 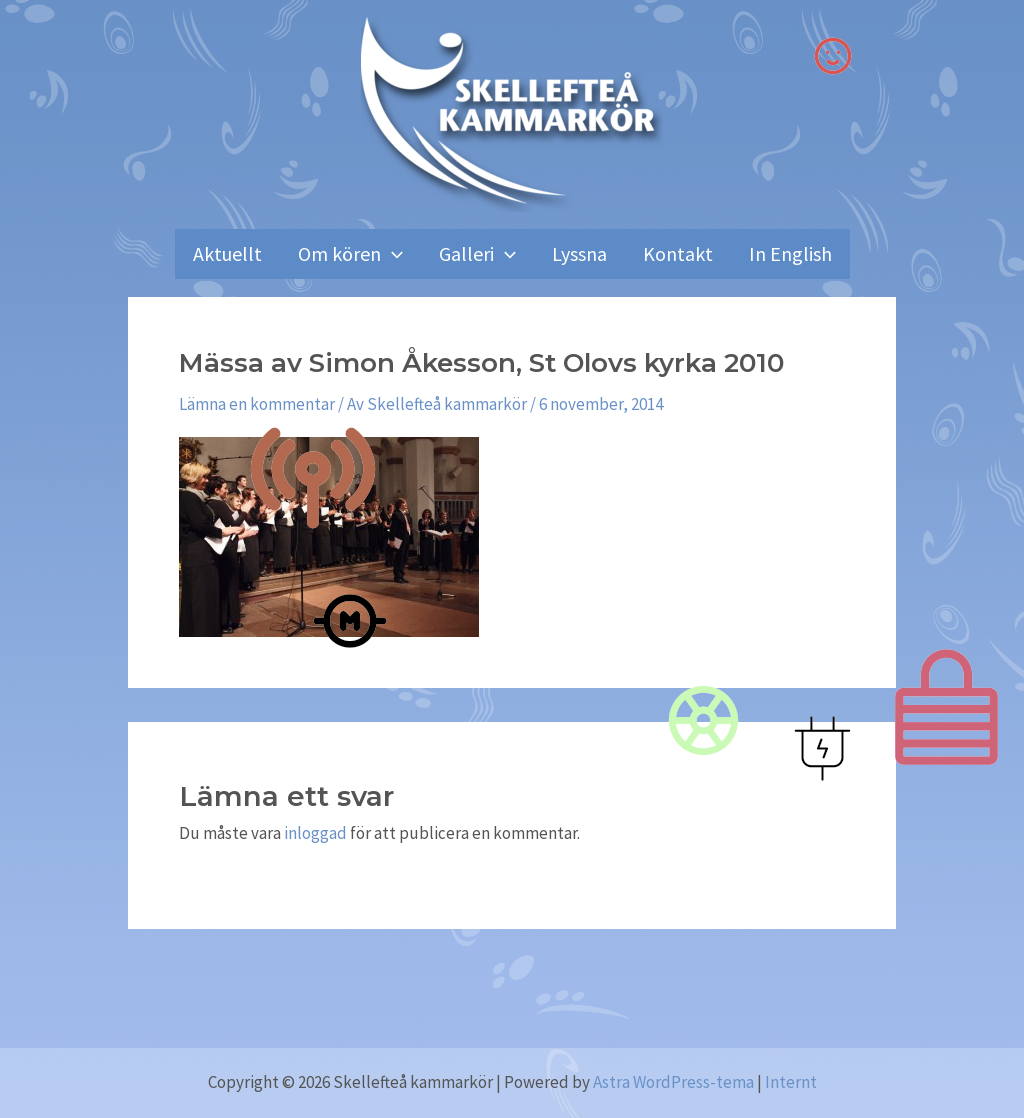 I want to click on add a reaction or emoji, so click(x=833, y=56).